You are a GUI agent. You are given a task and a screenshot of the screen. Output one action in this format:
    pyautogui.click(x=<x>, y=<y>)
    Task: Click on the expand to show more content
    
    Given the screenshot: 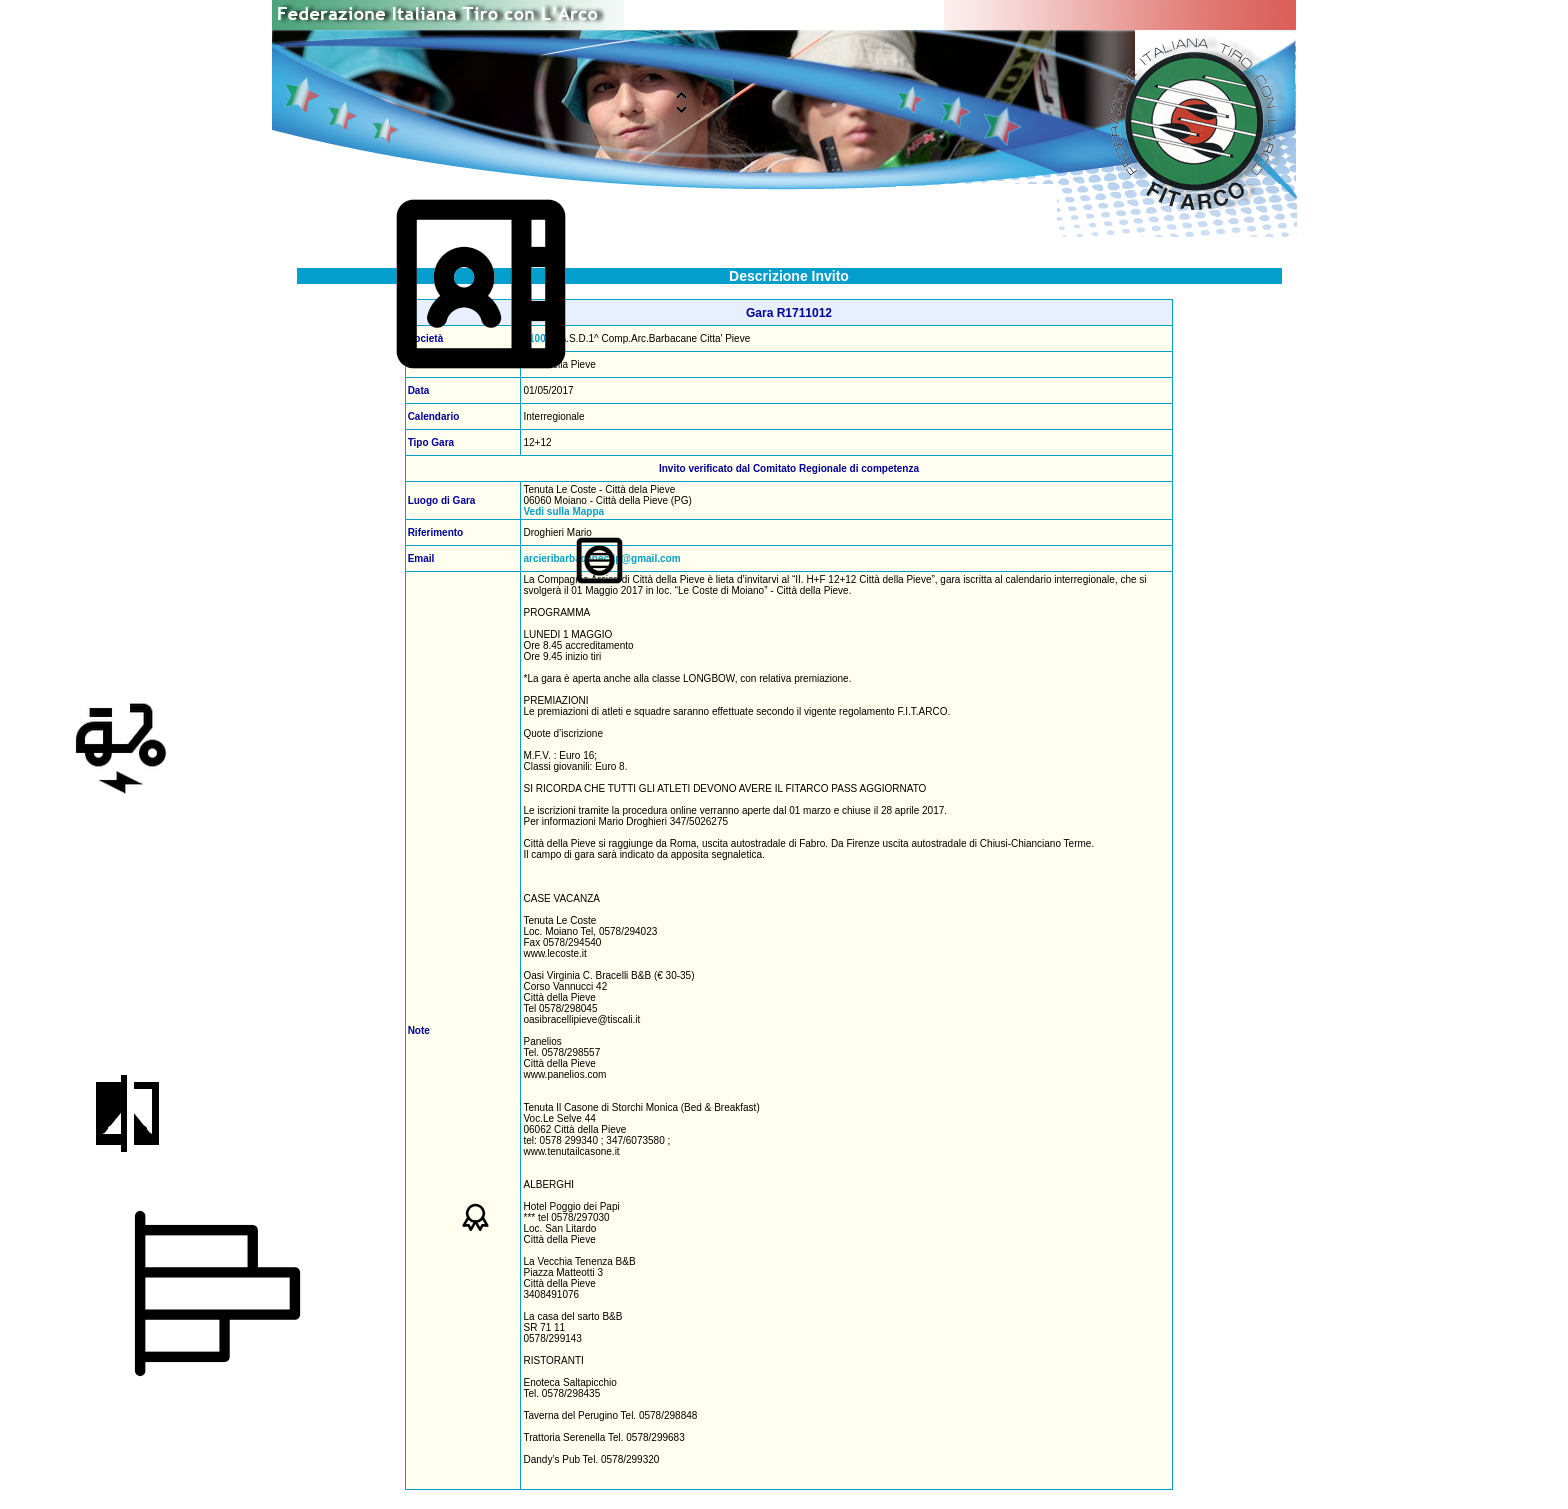 What is the action you would take?
    pyautogui.click(x=681, y=102)
    